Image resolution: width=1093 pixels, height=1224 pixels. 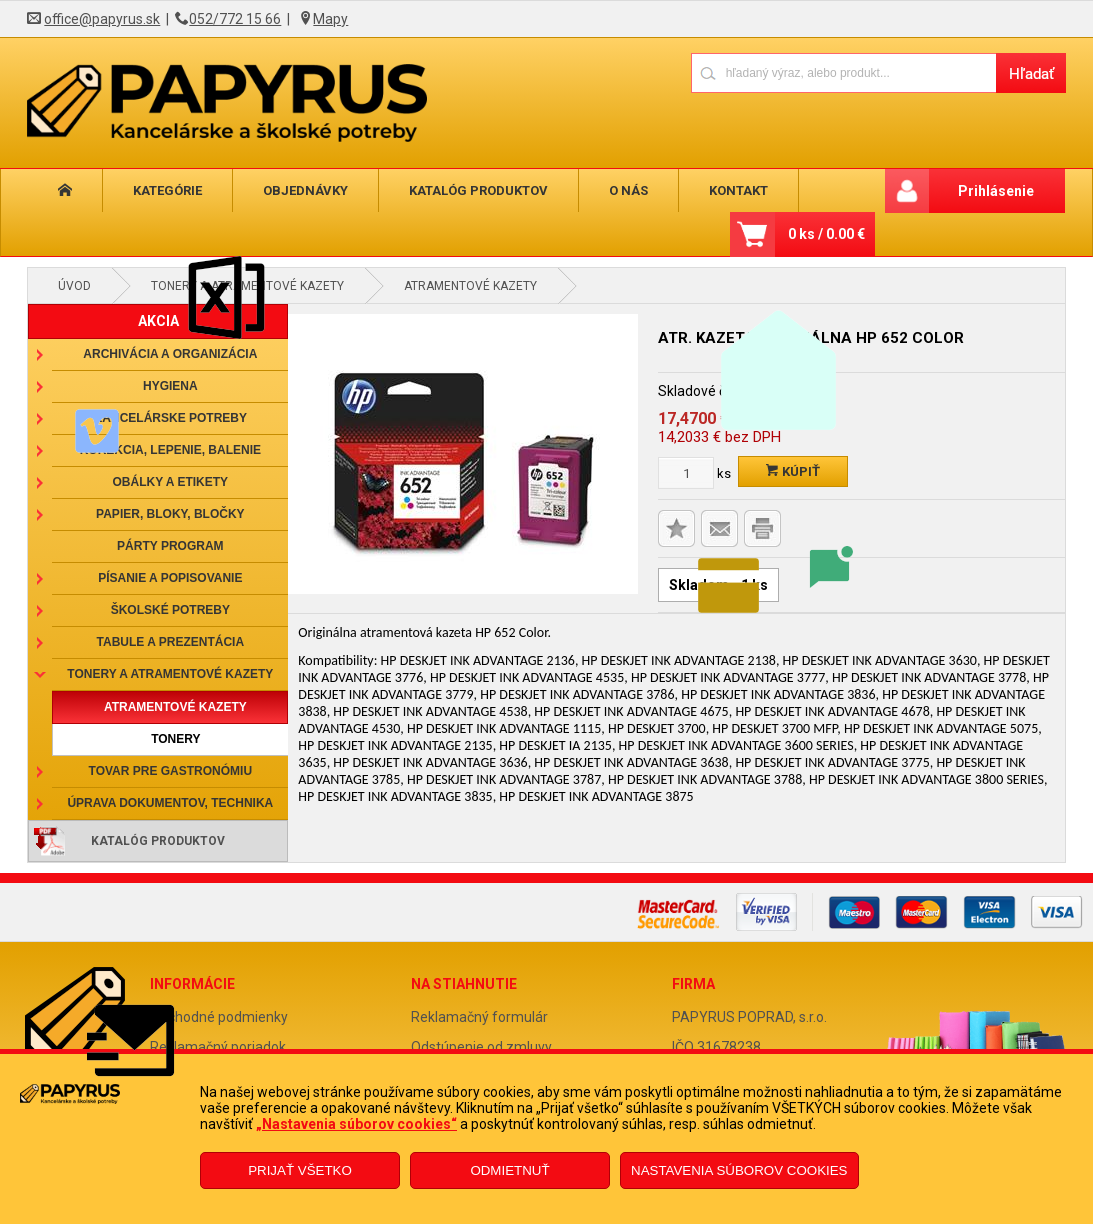 What do you see at coordinates (134, 1040) in the screenshot?
I see `send an email or message` at bounding box center [134, 1040].